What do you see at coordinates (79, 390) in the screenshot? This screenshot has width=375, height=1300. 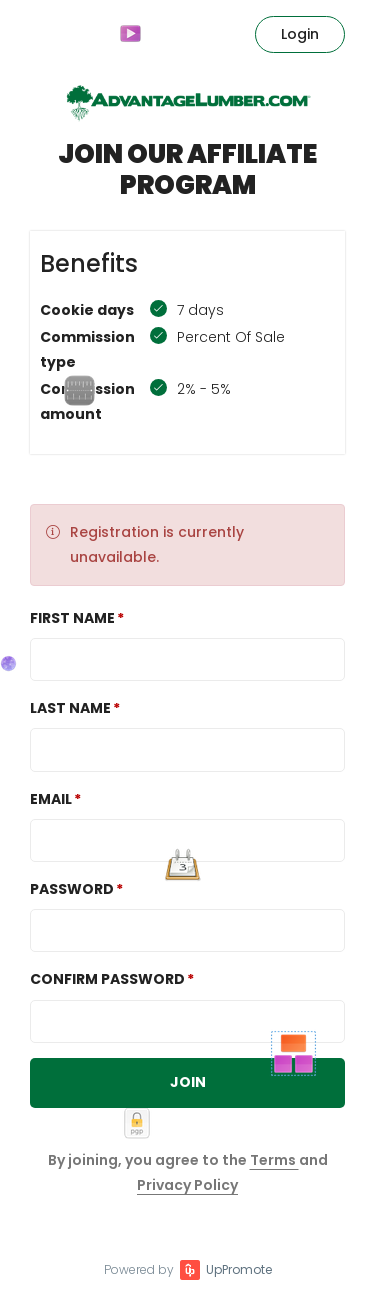 I see `open the Measure app` at bounding box center [79, 390].